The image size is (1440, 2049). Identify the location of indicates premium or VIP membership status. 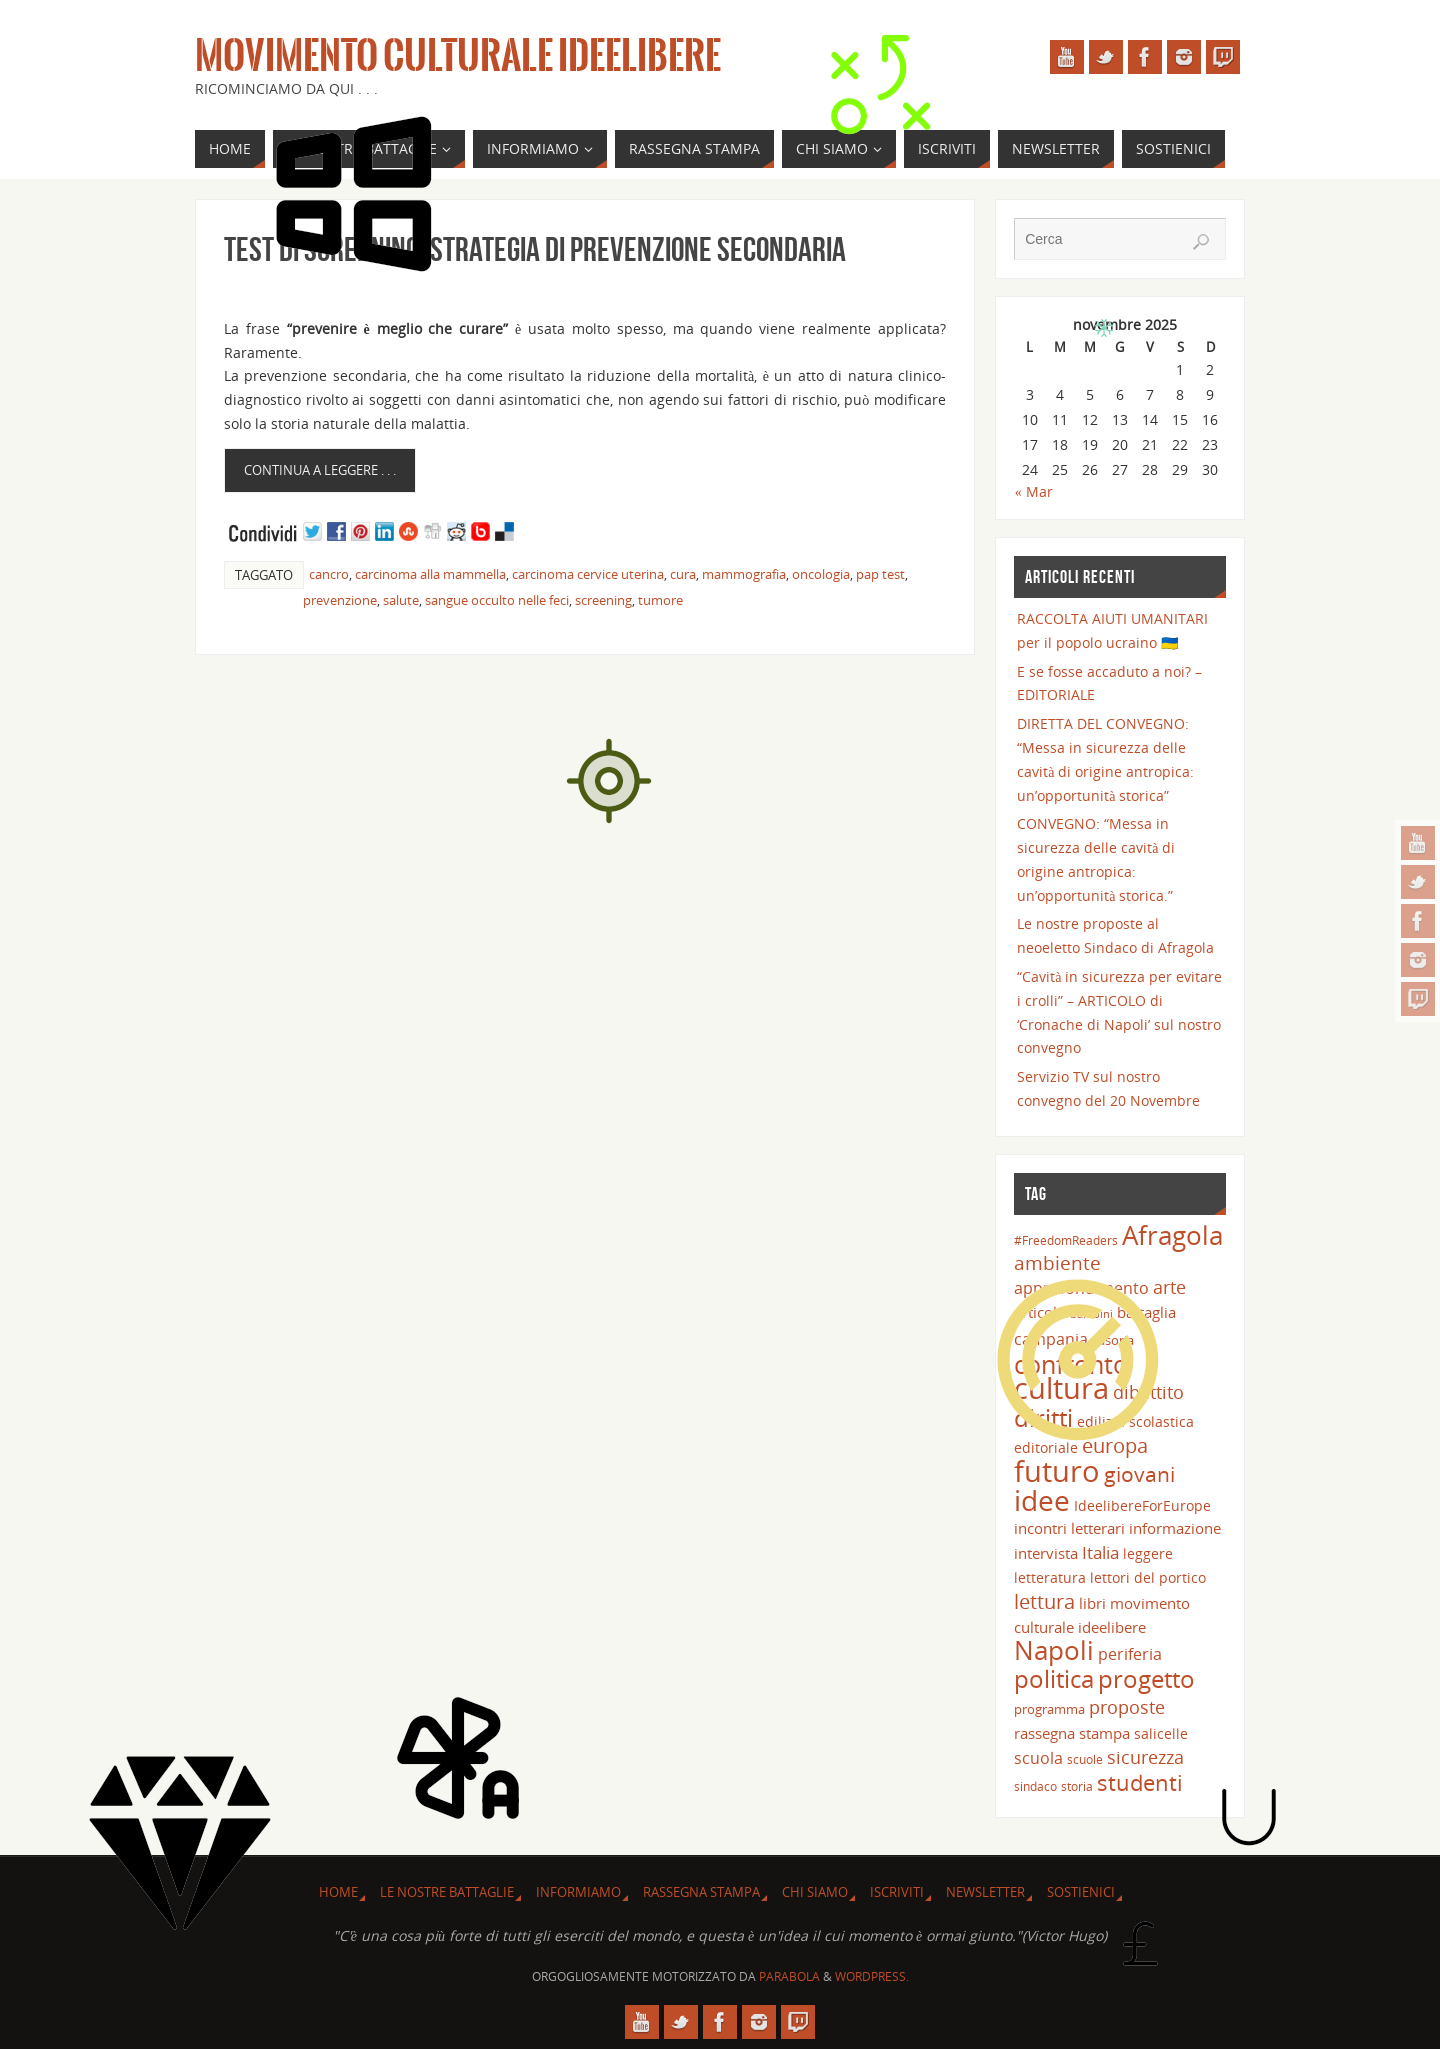
(180, 1843).